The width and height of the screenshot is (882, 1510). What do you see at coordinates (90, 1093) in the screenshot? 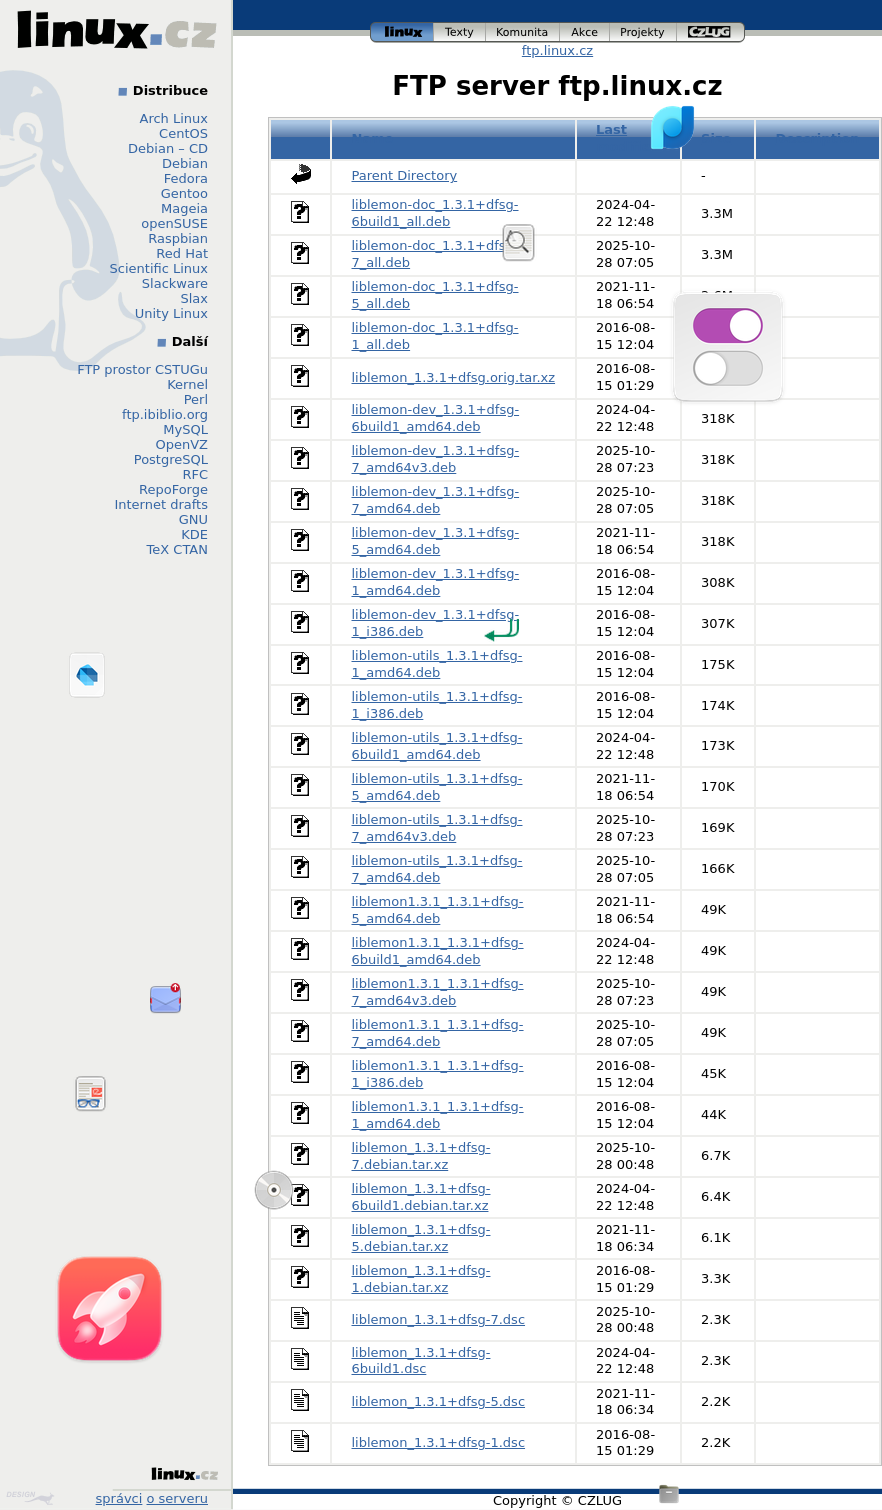
I see `open evince document viewer` at bounding box center [90, 1093].